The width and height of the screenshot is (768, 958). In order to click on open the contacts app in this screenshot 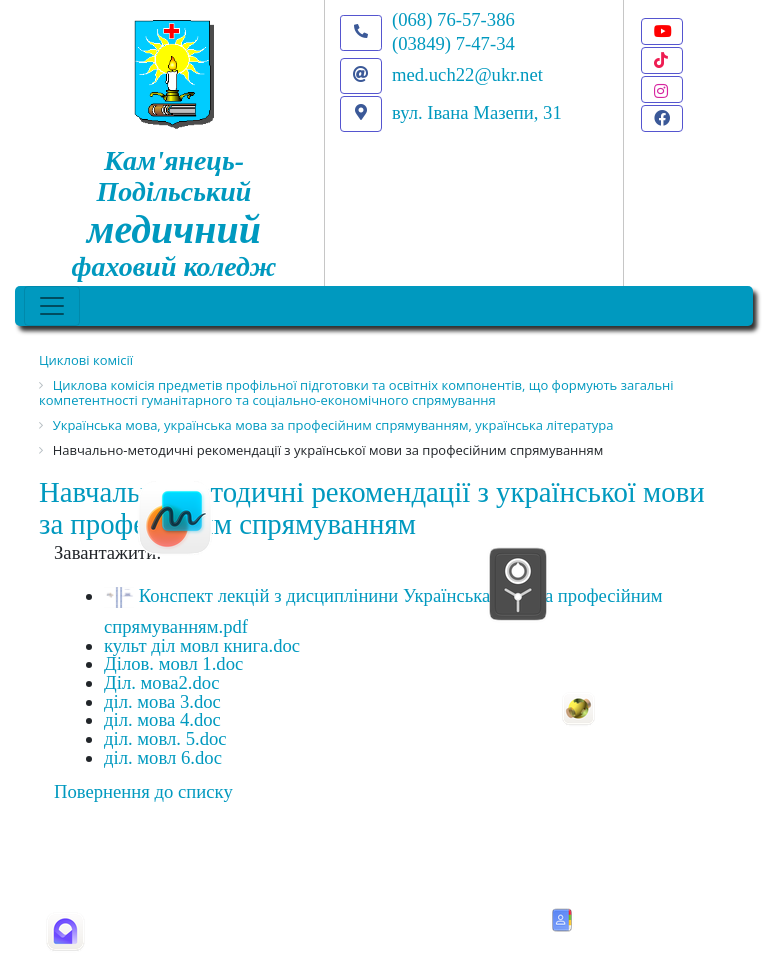, I will do `click(562, 920)`.